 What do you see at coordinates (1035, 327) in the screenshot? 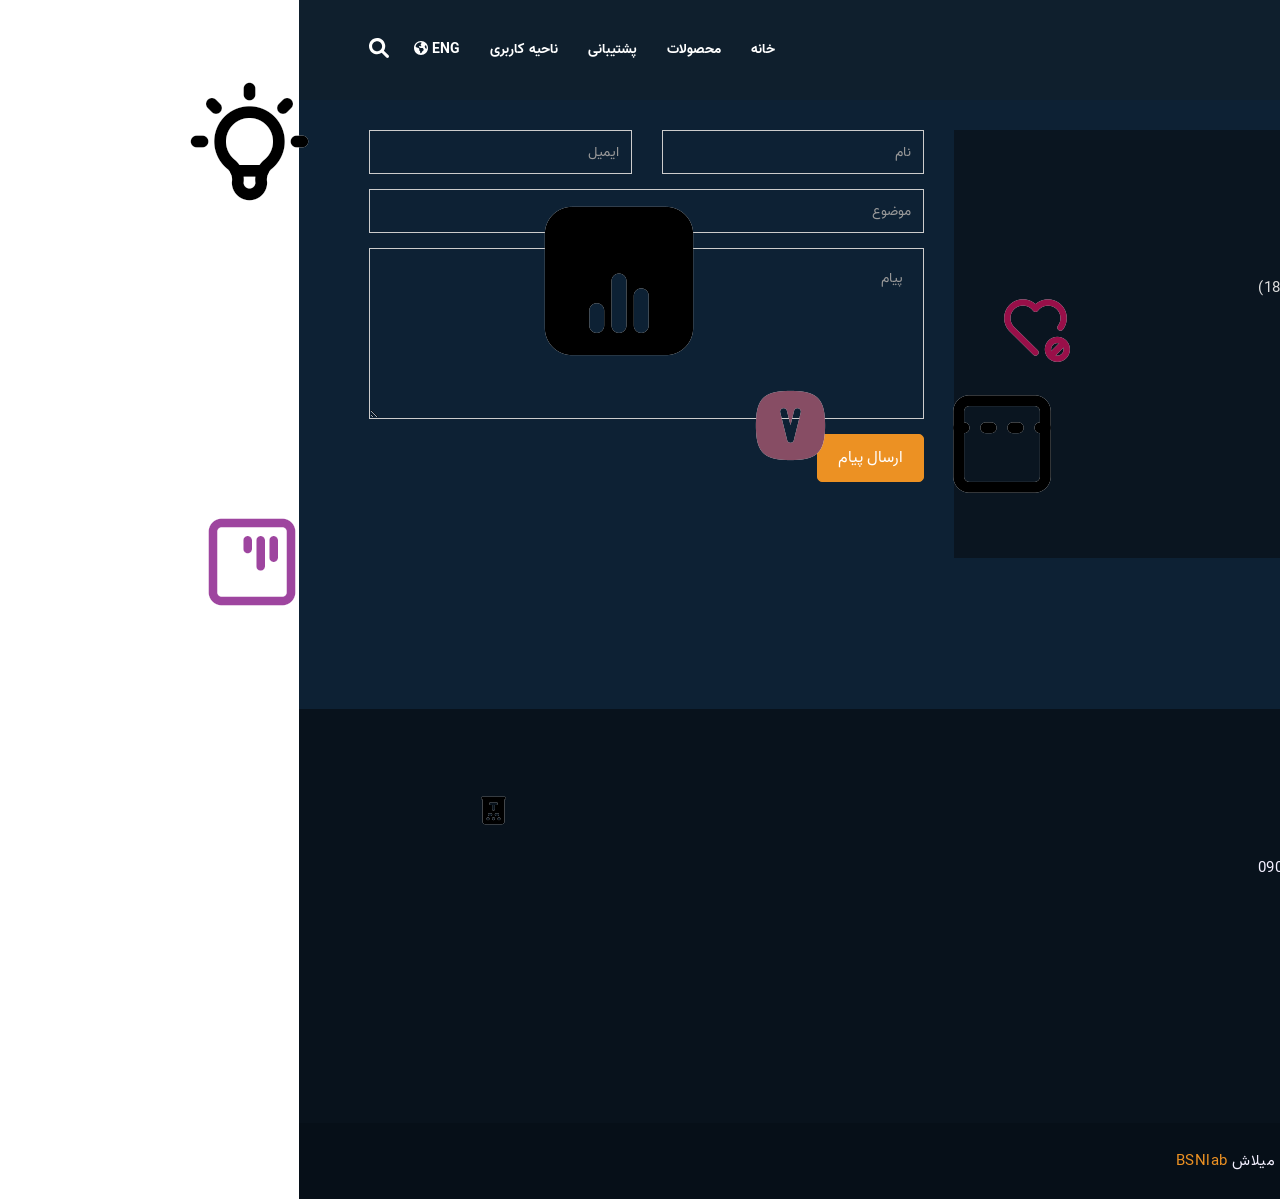
I see `remove from favorites` at bounding box center [1035, 327].